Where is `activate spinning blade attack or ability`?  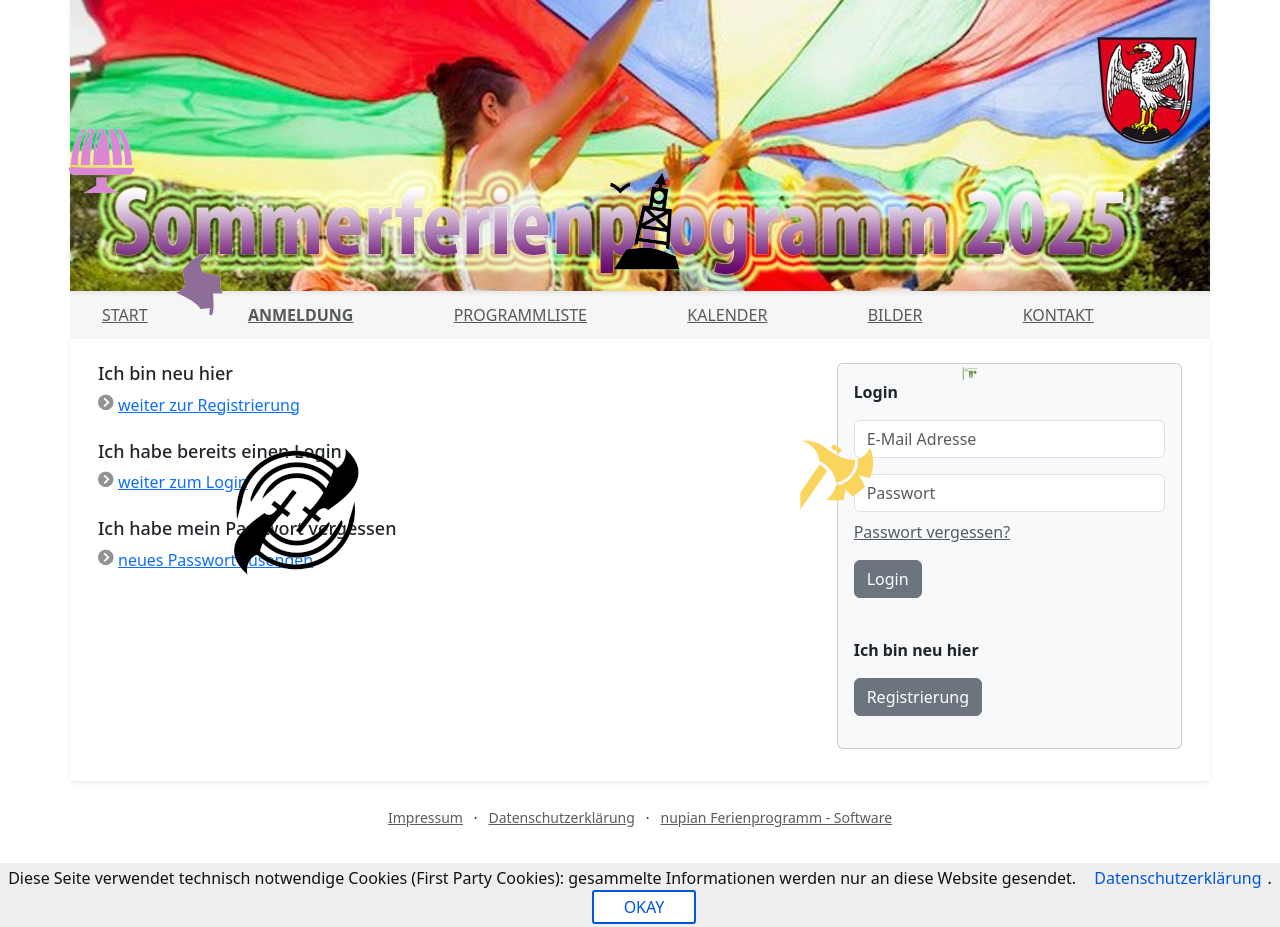 activate spinning blade attack or ability is located at coordinates (296, 511).